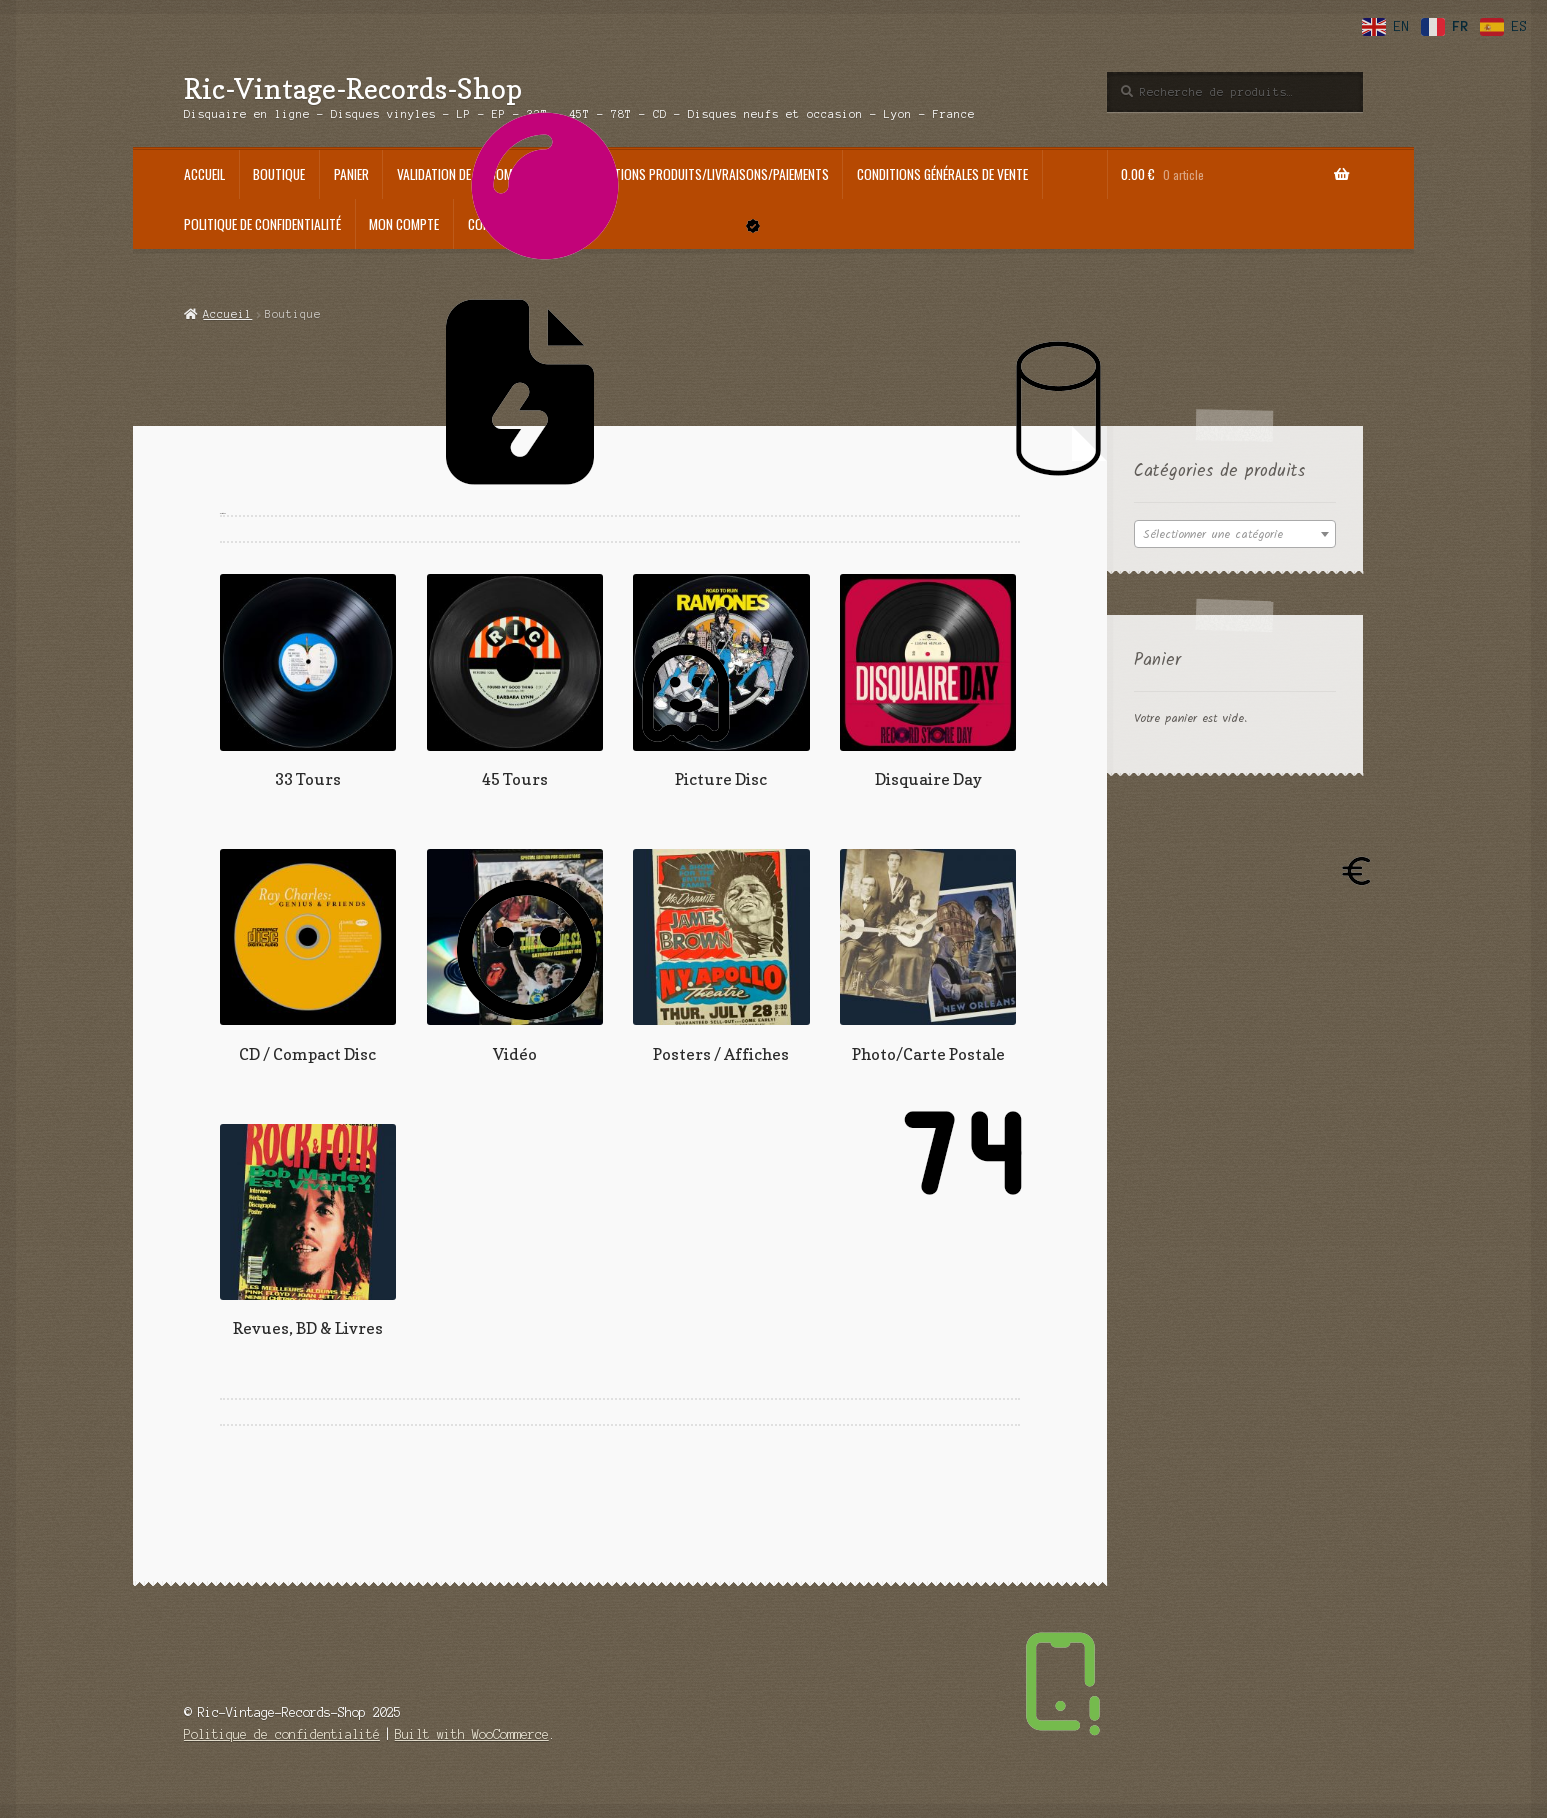 The height and width of the screenshot is (1818, 1547). What do you see at coordinates (1357, 871) in the screenshot?
I see `view price in euros` at bounding box center [1357, 871].